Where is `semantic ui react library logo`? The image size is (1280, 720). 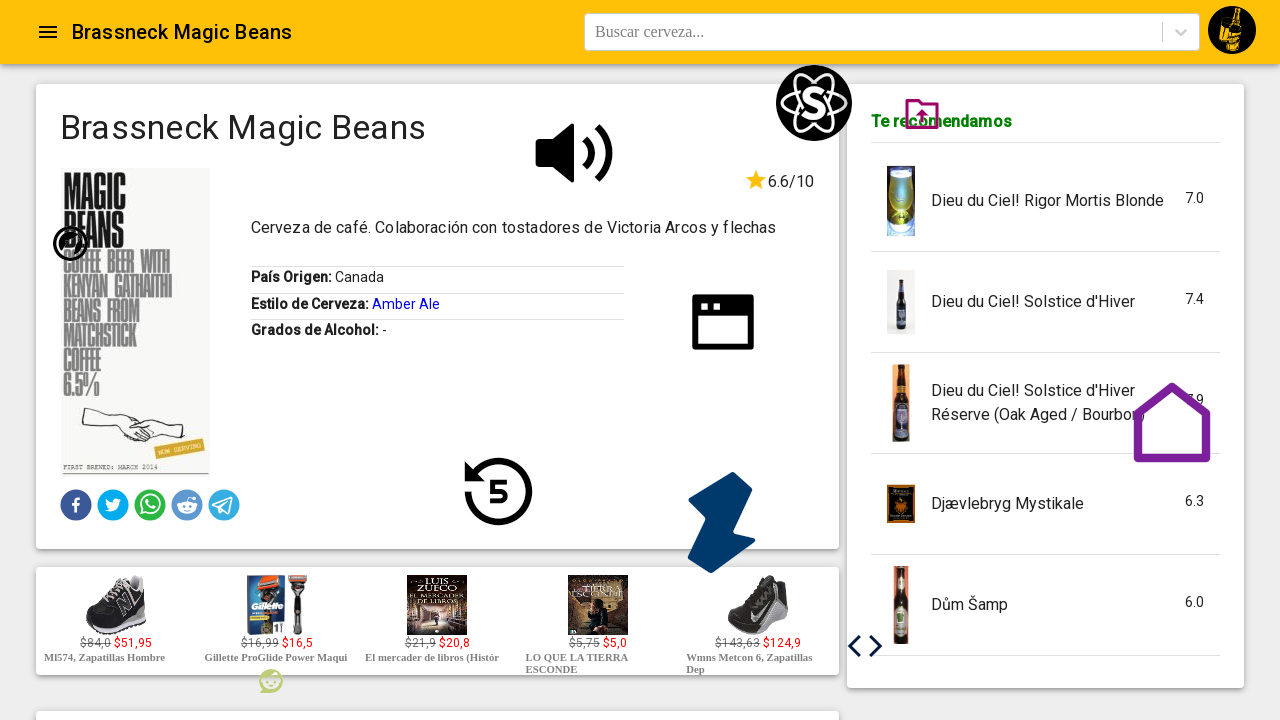 semantic ui react library logo is located at coordinates (814, 103).